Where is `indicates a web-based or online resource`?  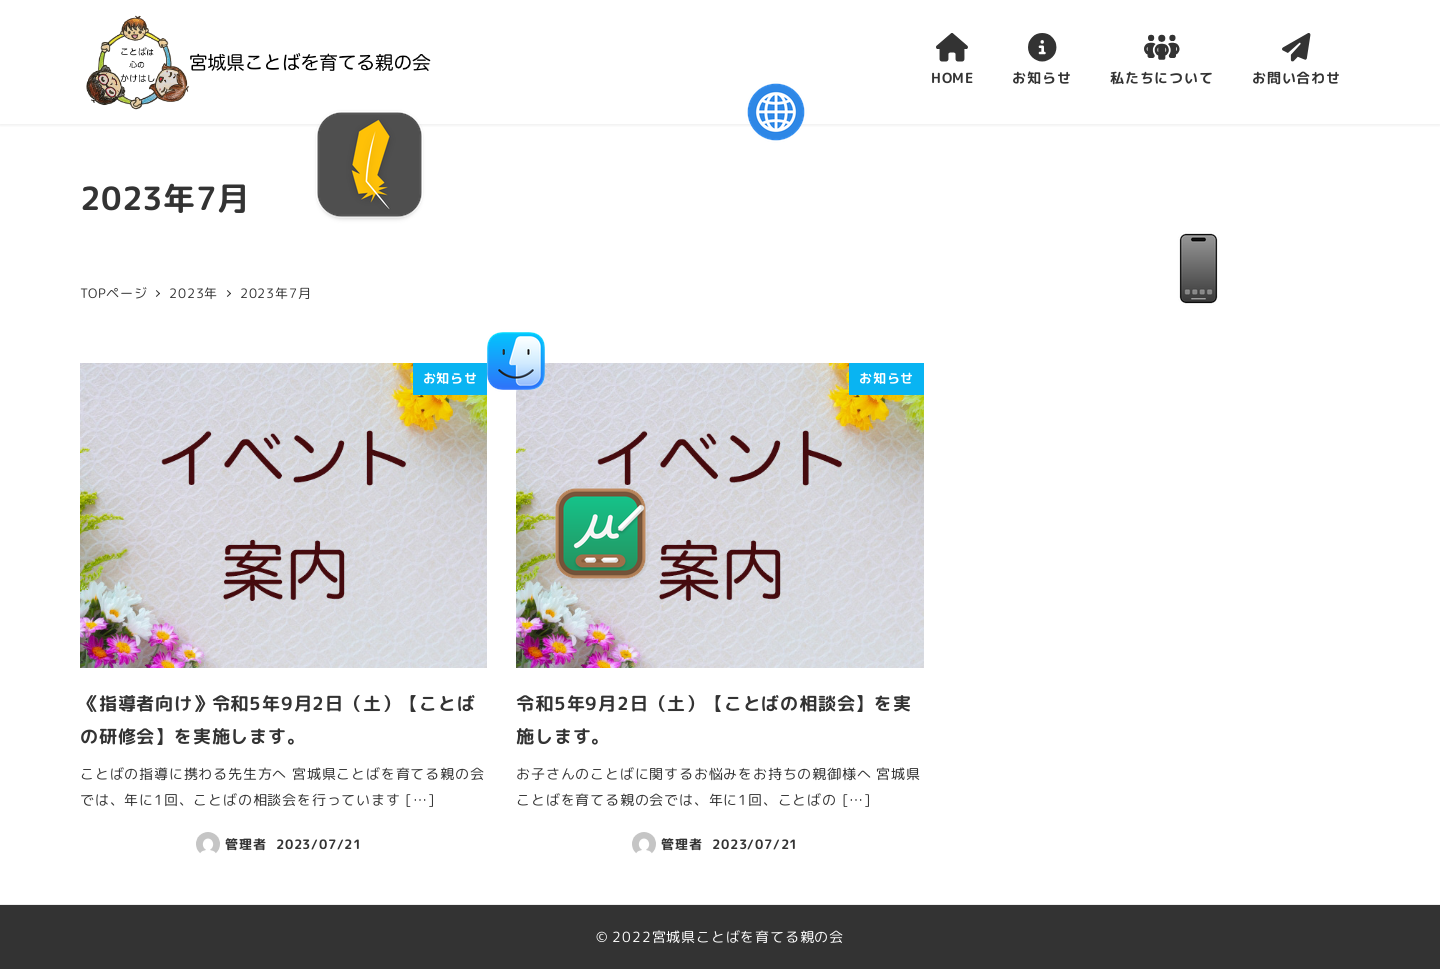 indicates a web-based or online resource is located at coordinates (776, 112).